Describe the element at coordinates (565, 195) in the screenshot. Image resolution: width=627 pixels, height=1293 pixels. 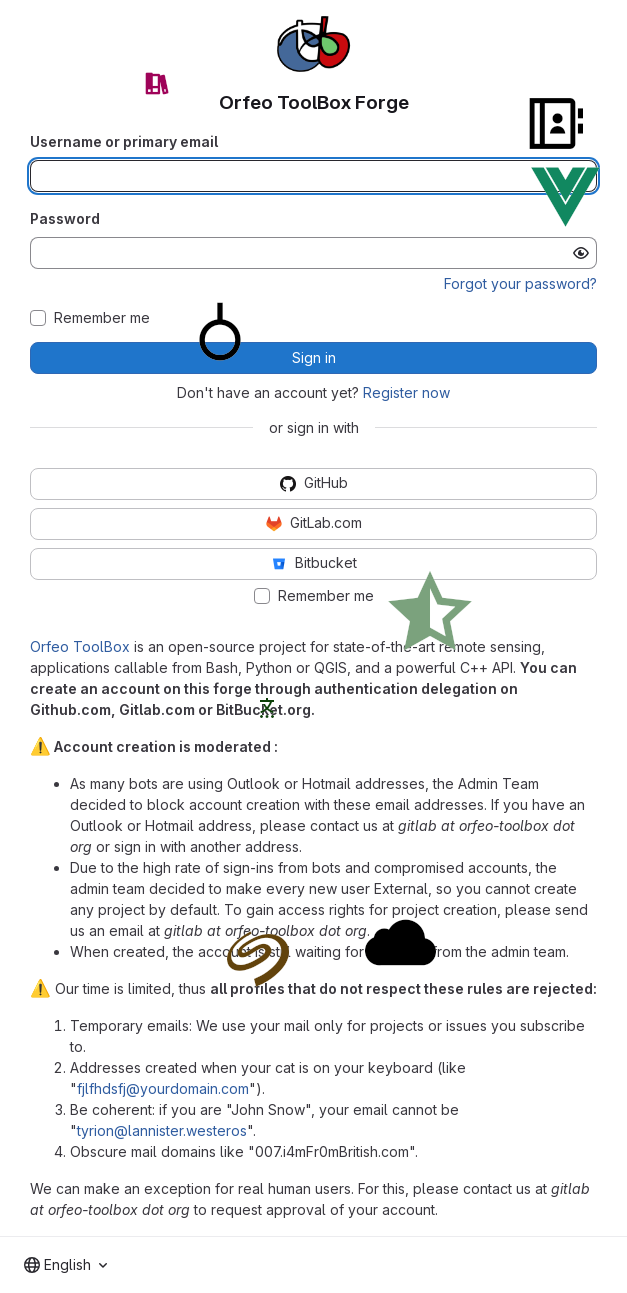
I see `vue.js framework logo` at that location.